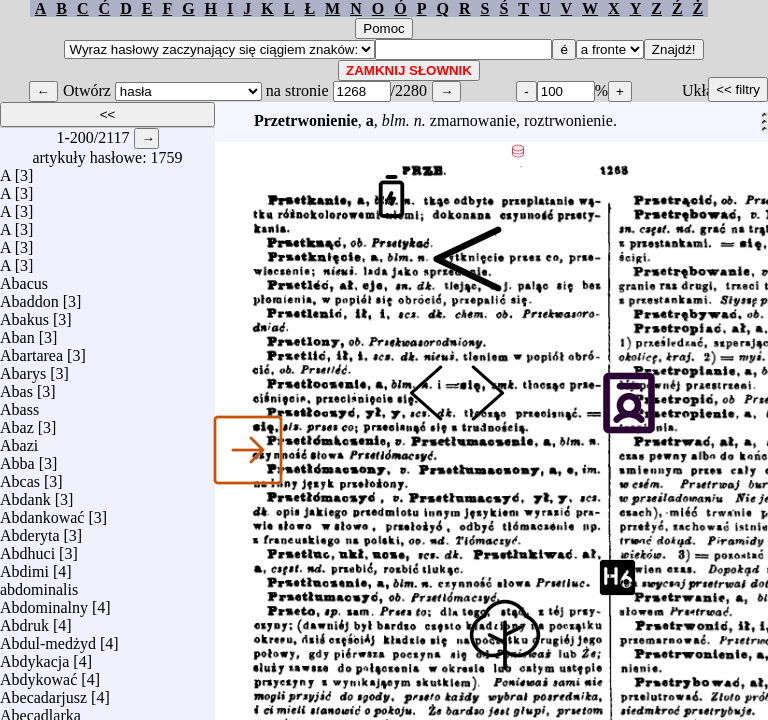 This screenshot has width=768, height=720. Describe the element at coordinates (469, 259) in the screenshot. I see `navigate back to previous screen` at that location.